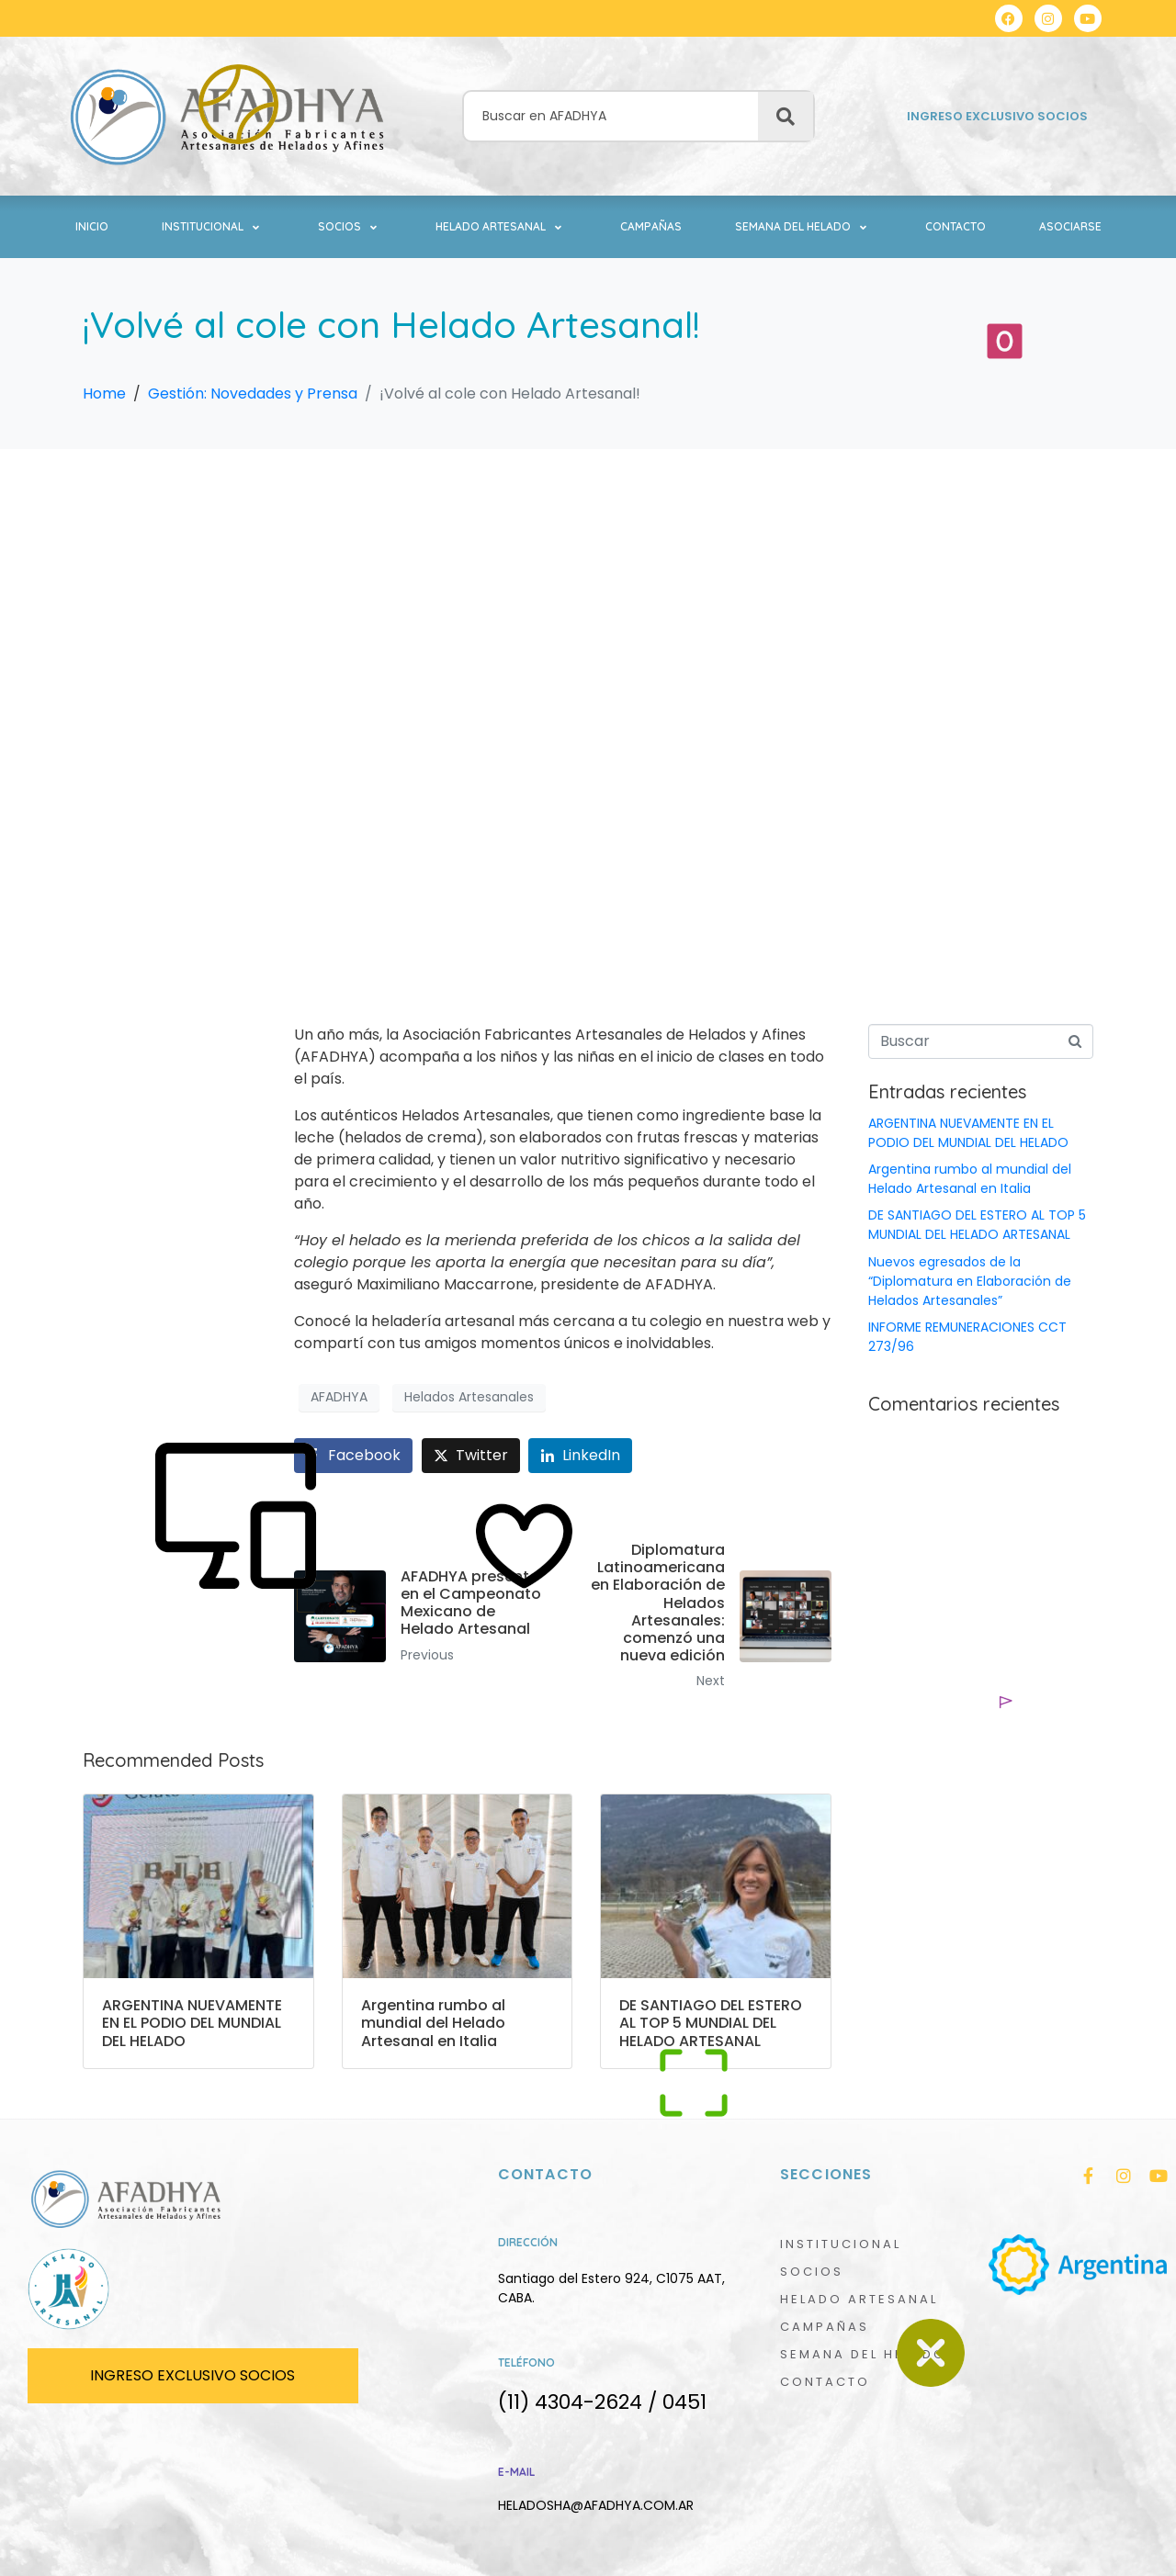  What do you see at coordinates (235, 1515) in the screenshot?
I see `manage connected devices` at bounding box center [235, 1515].